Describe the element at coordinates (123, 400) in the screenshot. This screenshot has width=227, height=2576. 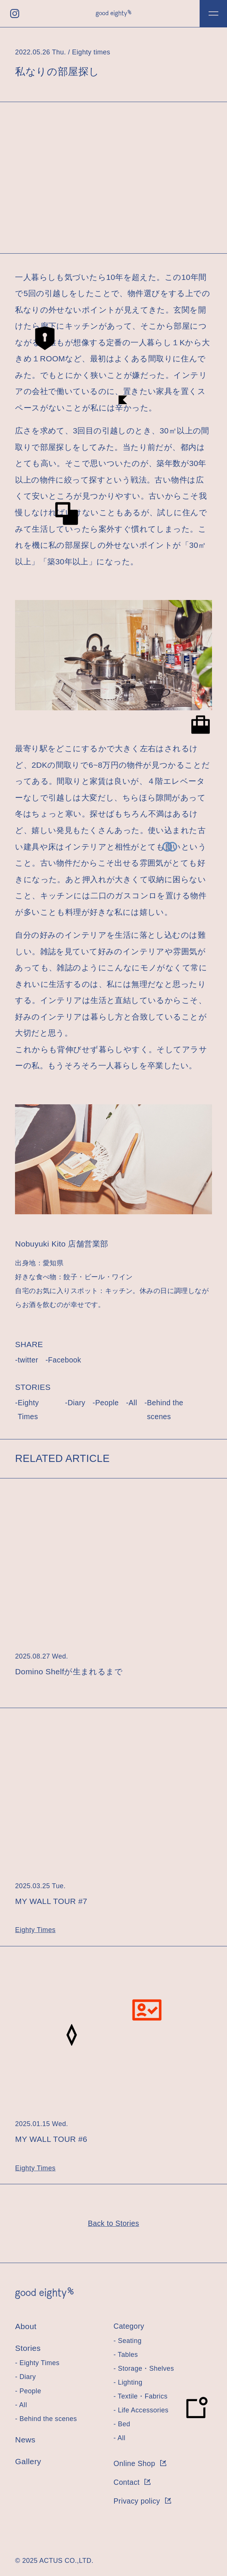
I see `kotlin programming language logo` at that location.